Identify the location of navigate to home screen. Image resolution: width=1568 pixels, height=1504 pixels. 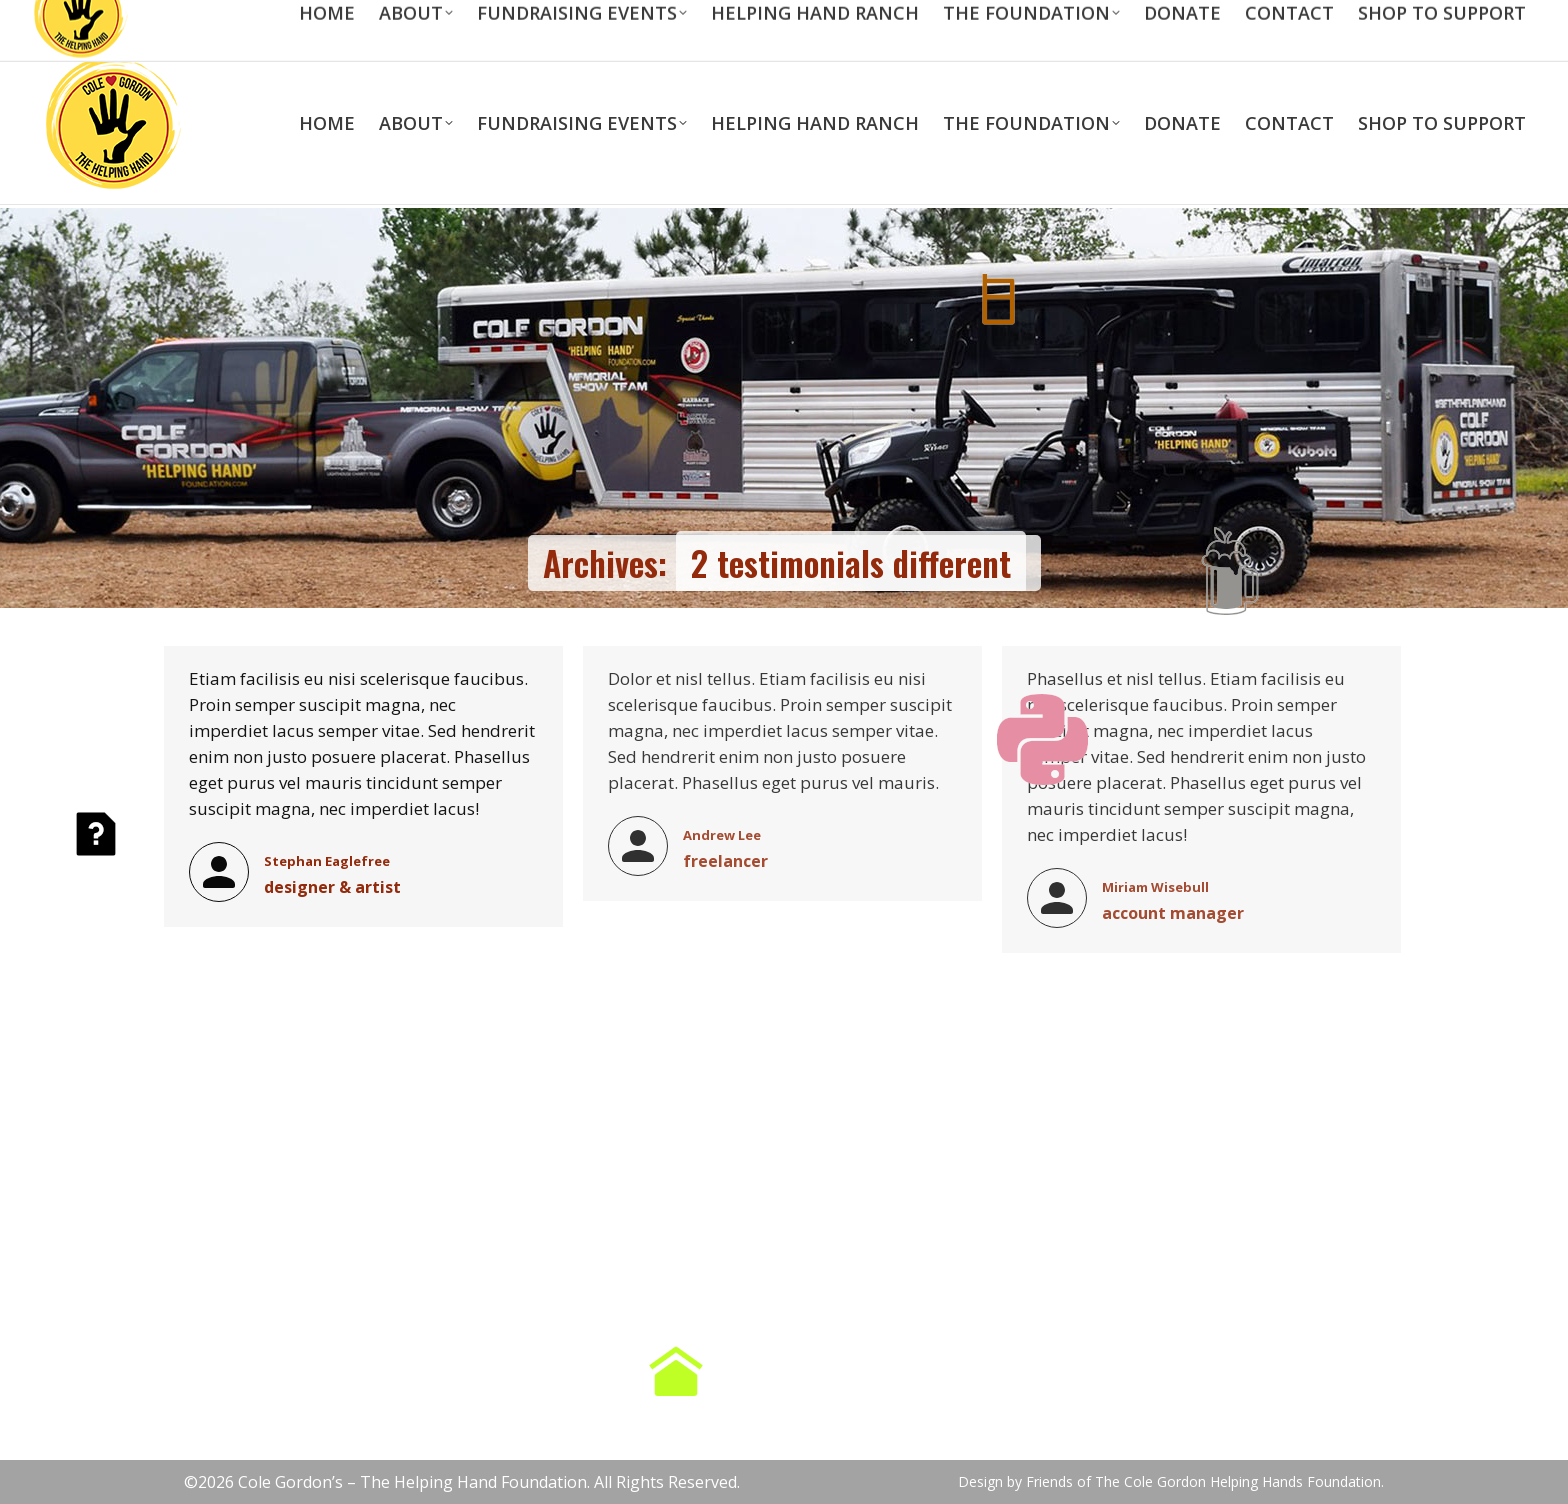
(676, 1372).